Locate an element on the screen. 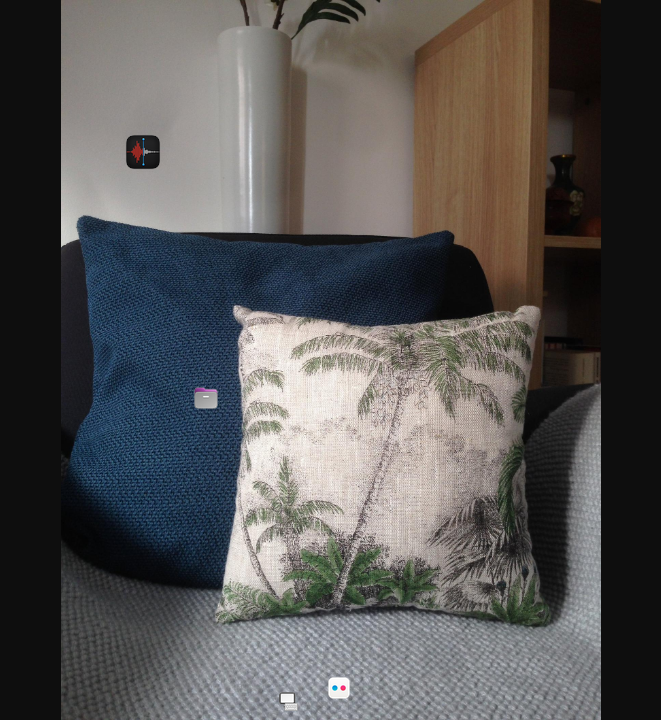  open the voice memos app is located at coordinates (143, 152).